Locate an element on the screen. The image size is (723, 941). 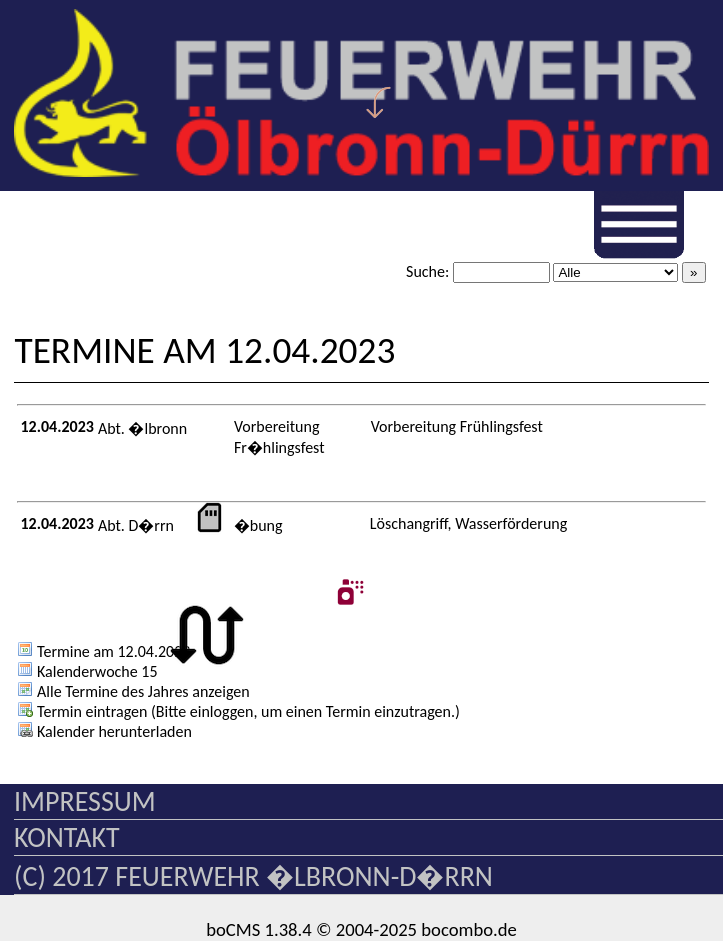
access sd card storage is located at coordinates (209, 517).